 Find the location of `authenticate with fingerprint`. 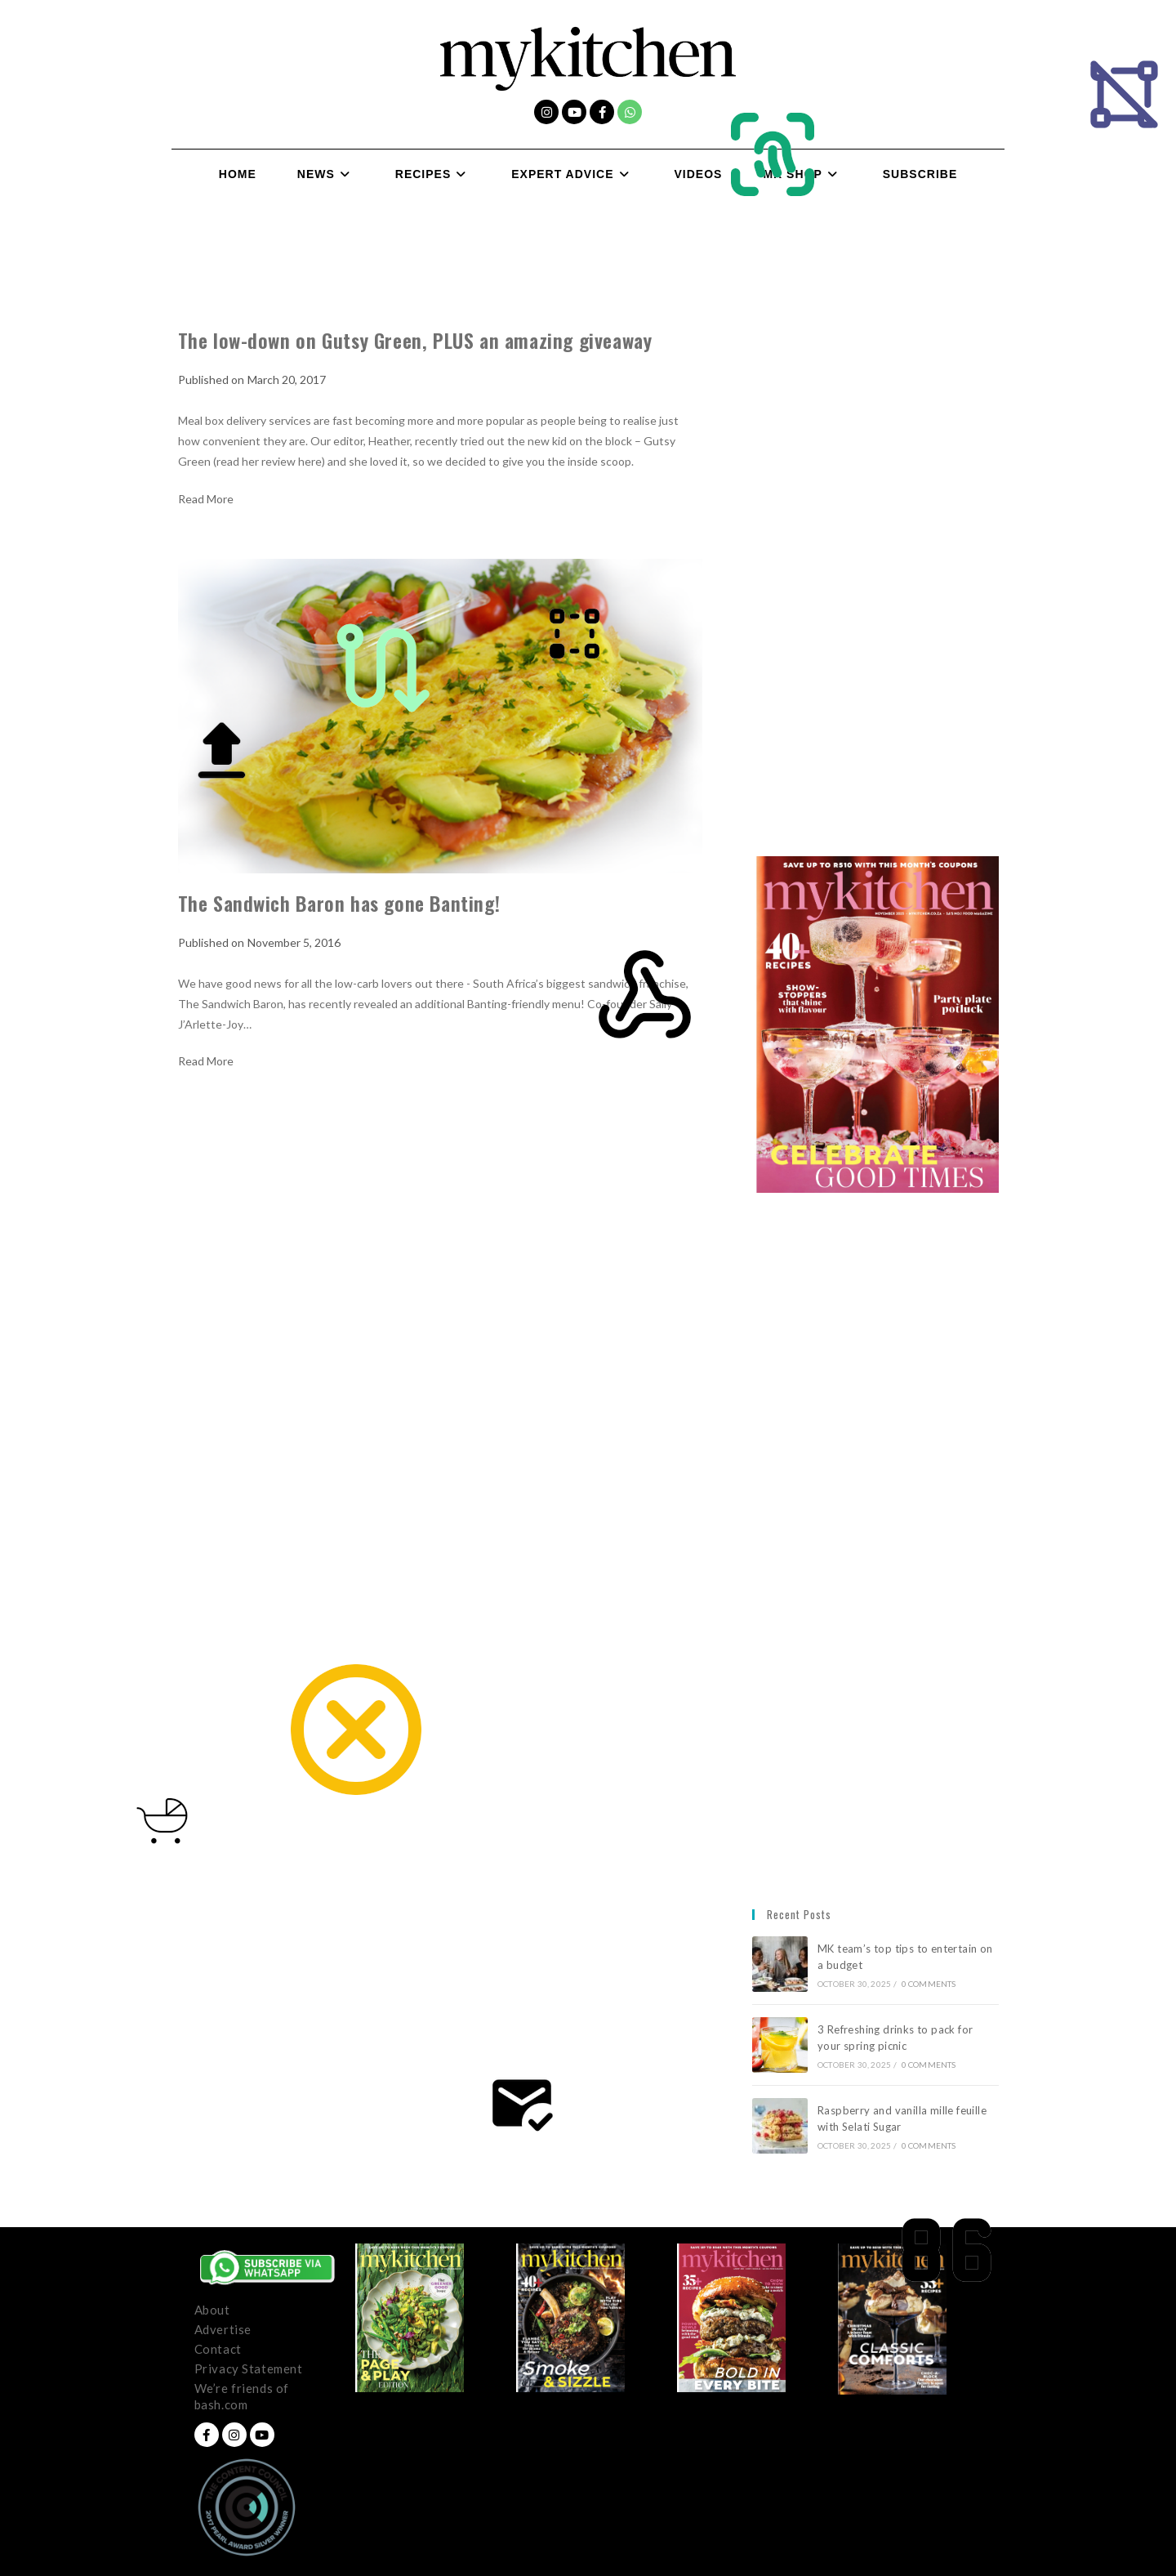

authenticate with fingerprint is located at coordinates (773, 154).